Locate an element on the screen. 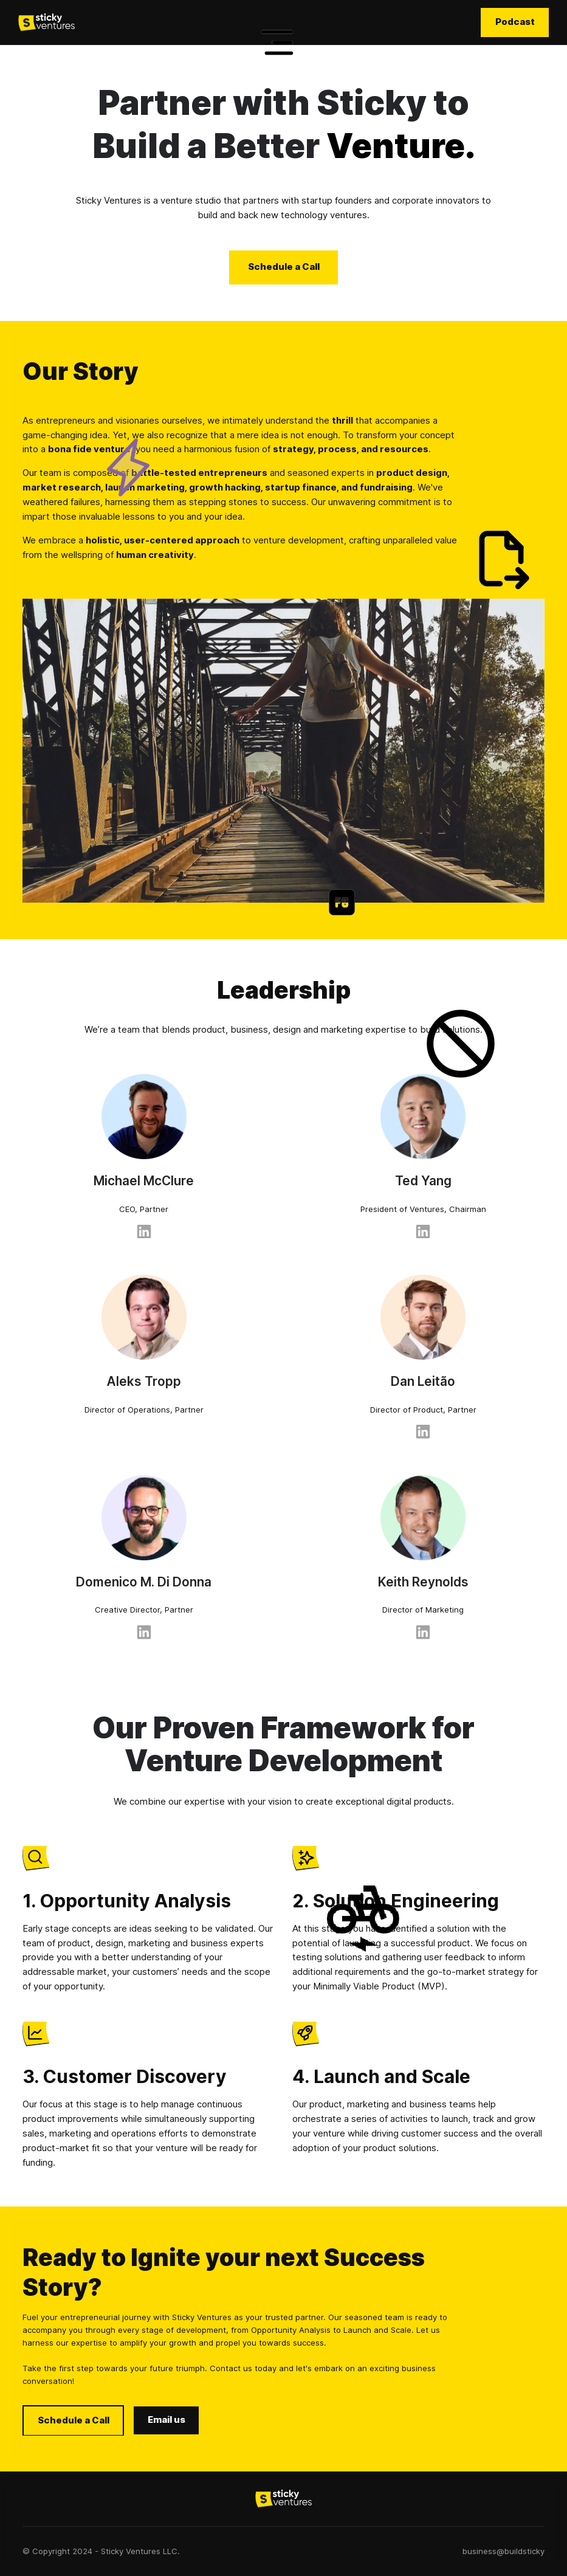  indicates blocked or prohibited content is located at coordinates (461, 1044).